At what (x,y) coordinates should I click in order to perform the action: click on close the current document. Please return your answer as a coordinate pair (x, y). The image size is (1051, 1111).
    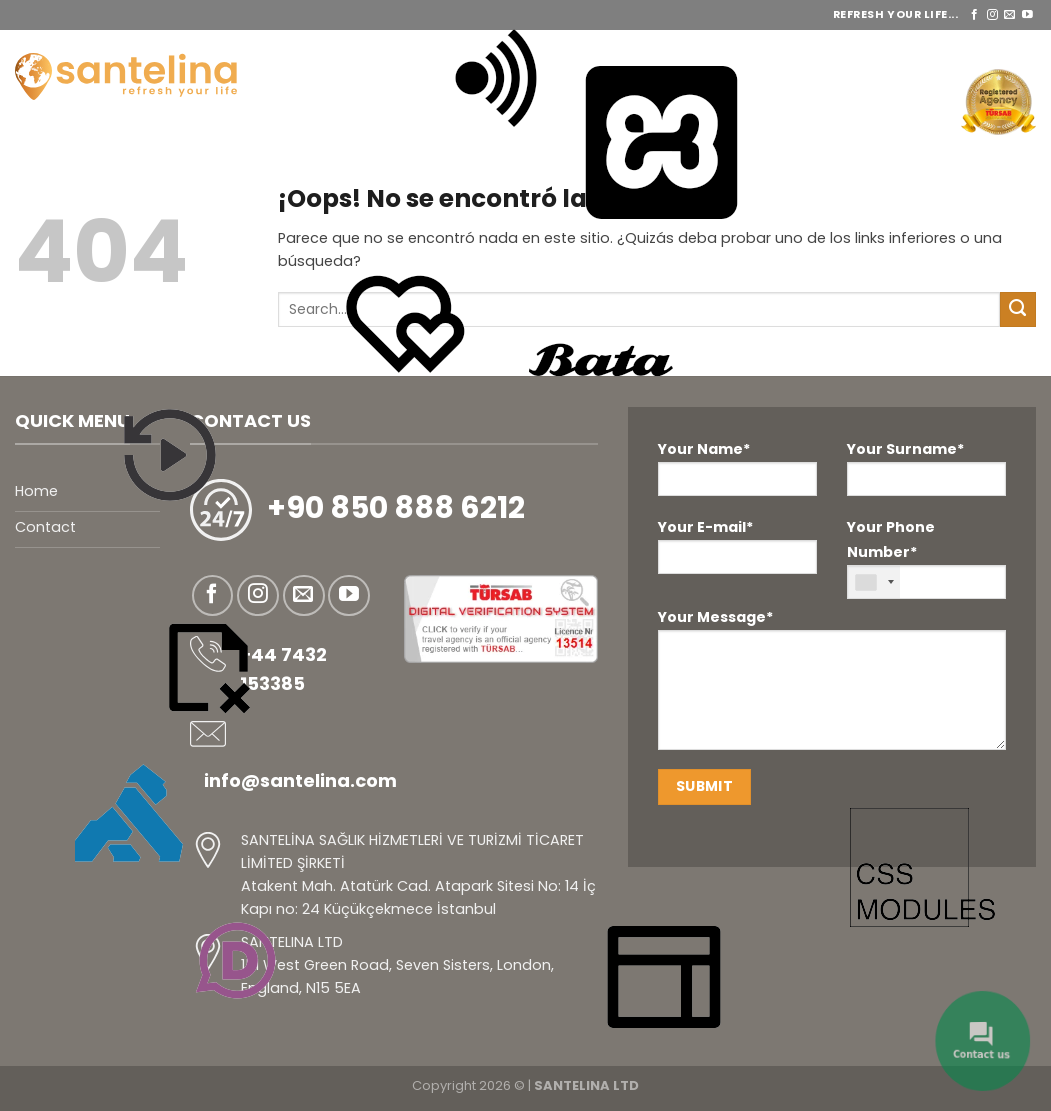
    Looking at the image, I should click on (208, 667).